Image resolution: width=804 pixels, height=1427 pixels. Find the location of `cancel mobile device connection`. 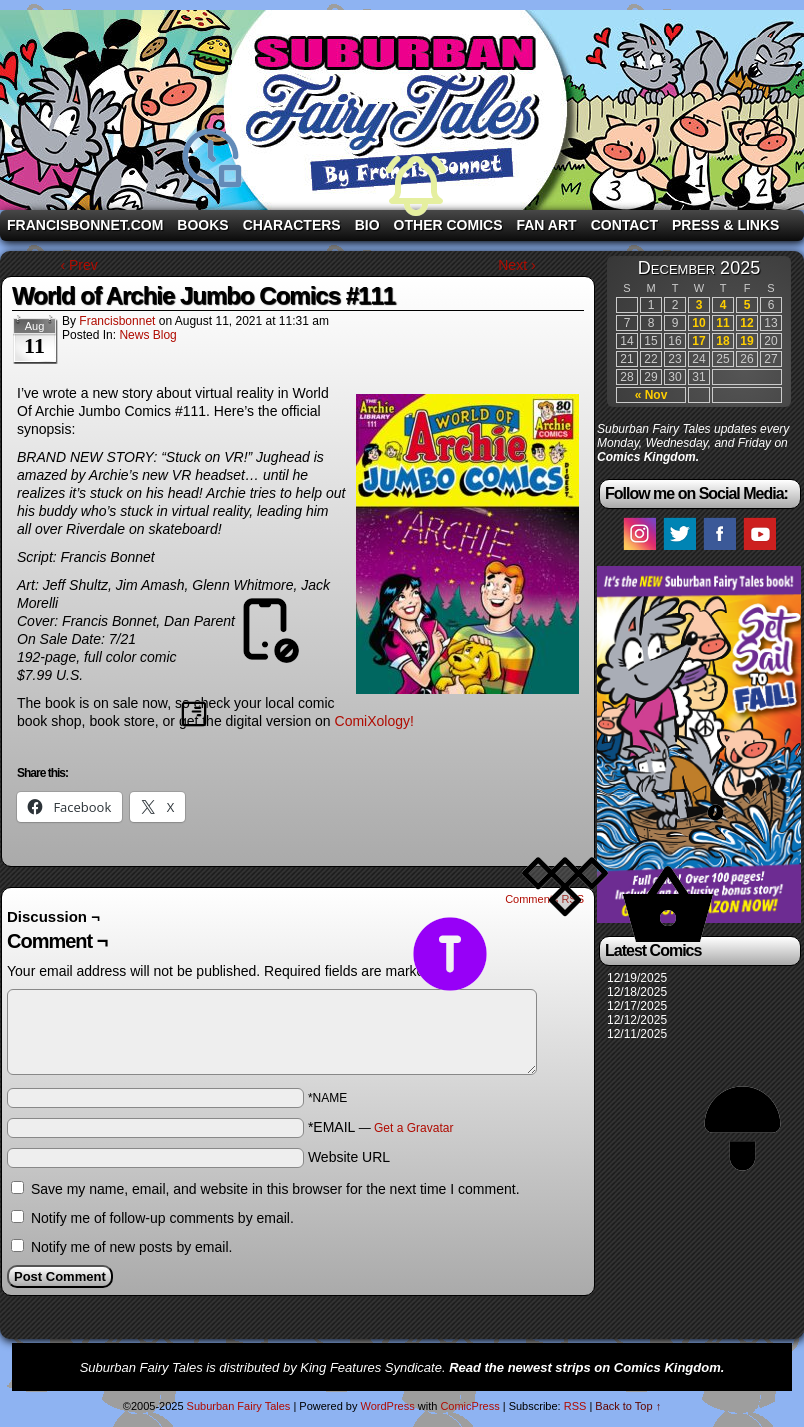

cancel mobile device connection is located at coordinates (265, 629).